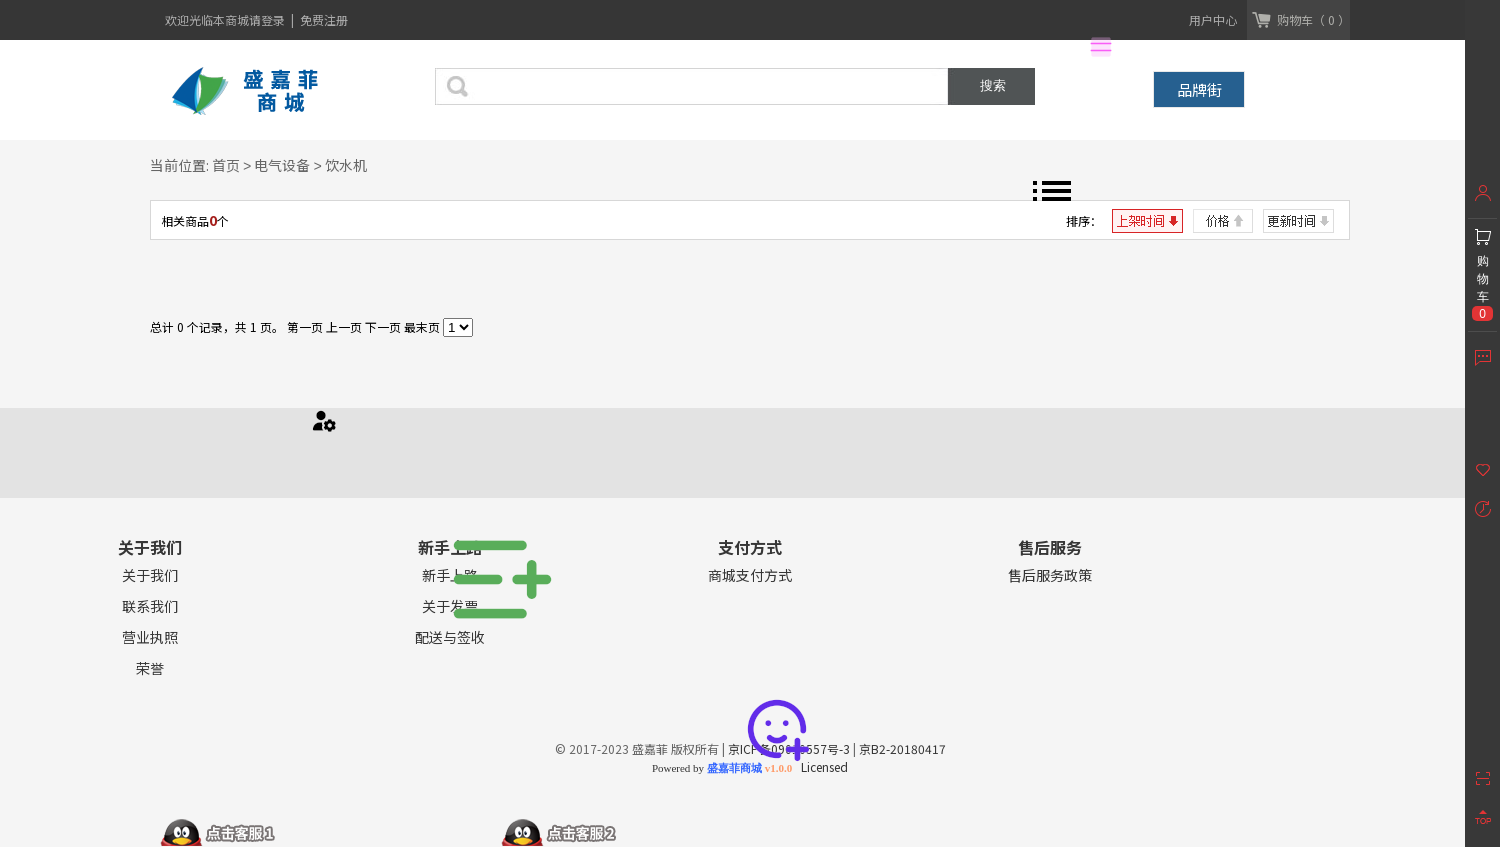 This screenshot has height=847, width=1500. Describe the element at coordinates (777, 729) in the screenshot. I see `add a new emoji reaction` at that location.